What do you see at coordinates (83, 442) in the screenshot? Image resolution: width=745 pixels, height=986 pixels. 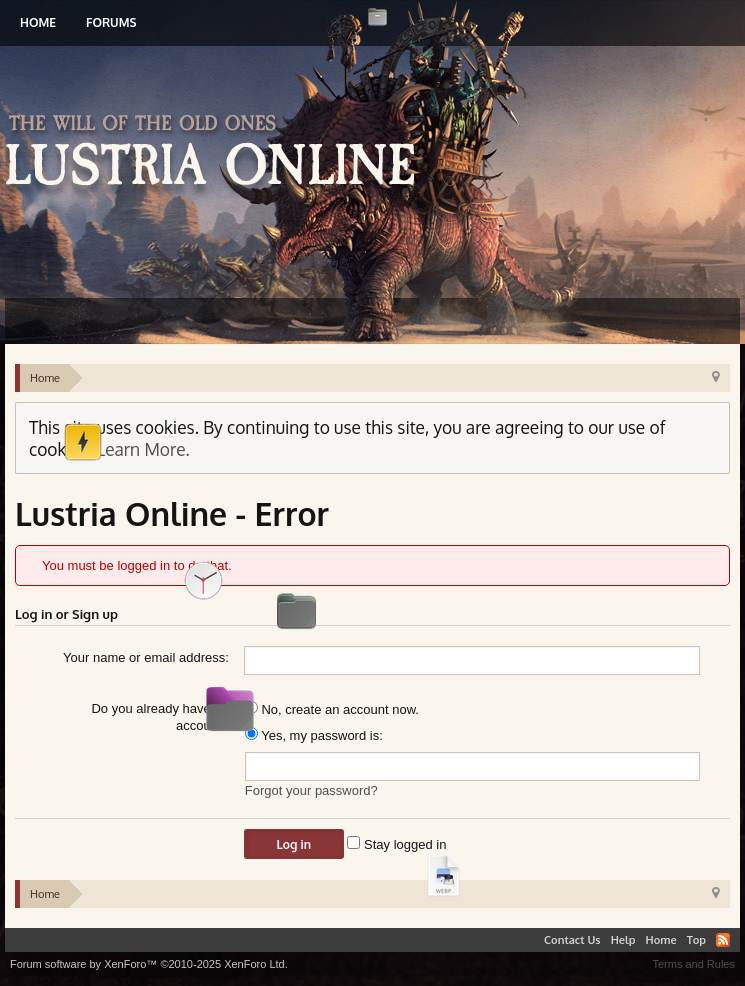 I see `access power and battery settings` at bounding box center [83, 442].